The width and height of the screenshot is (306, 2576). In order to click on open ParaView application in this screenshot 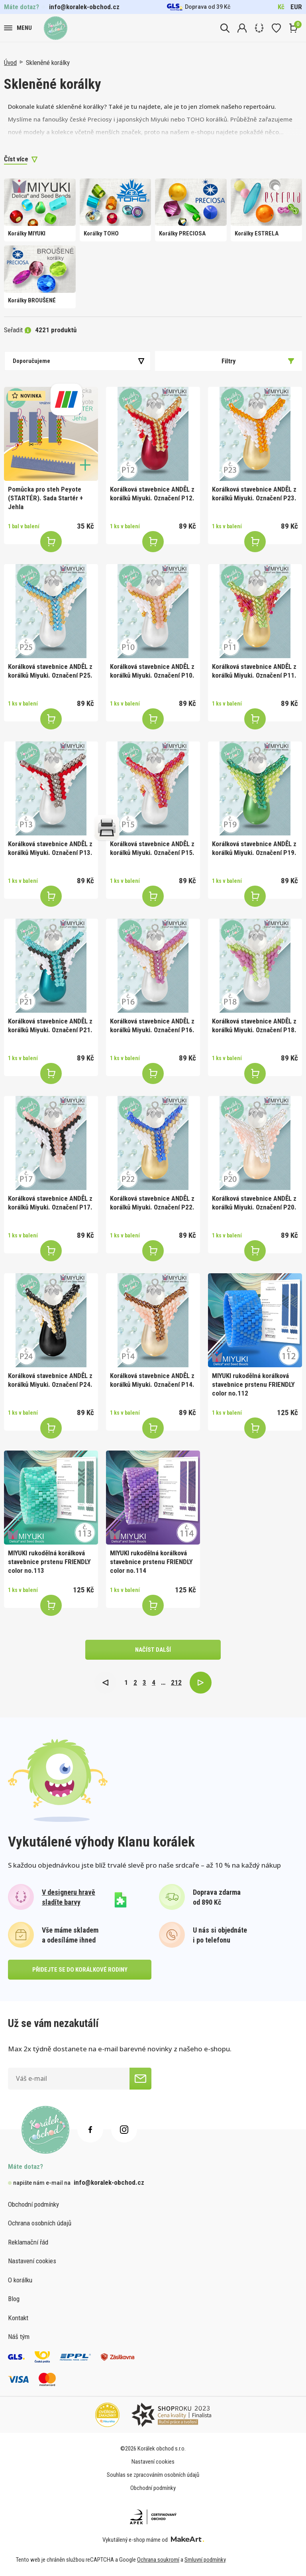, I will do `click(66, 400)`.